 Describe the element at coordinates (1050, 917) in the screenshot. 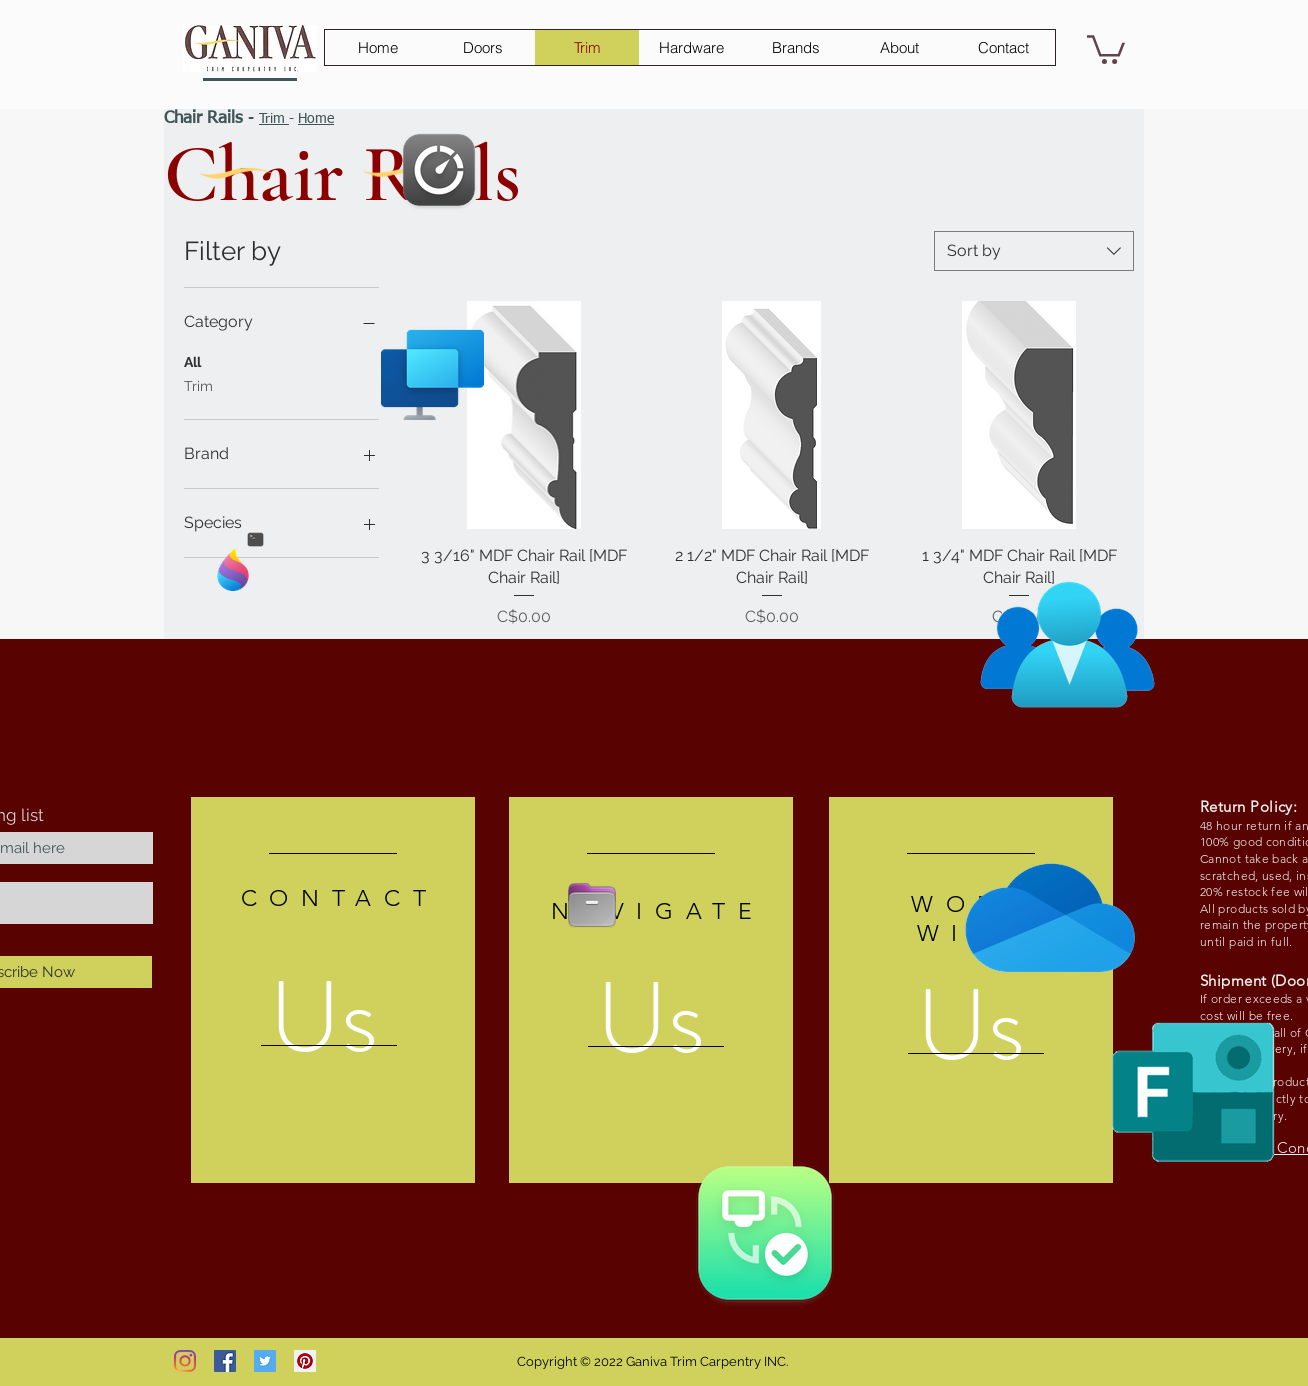

I see `open microsoft onedrive` at that location.